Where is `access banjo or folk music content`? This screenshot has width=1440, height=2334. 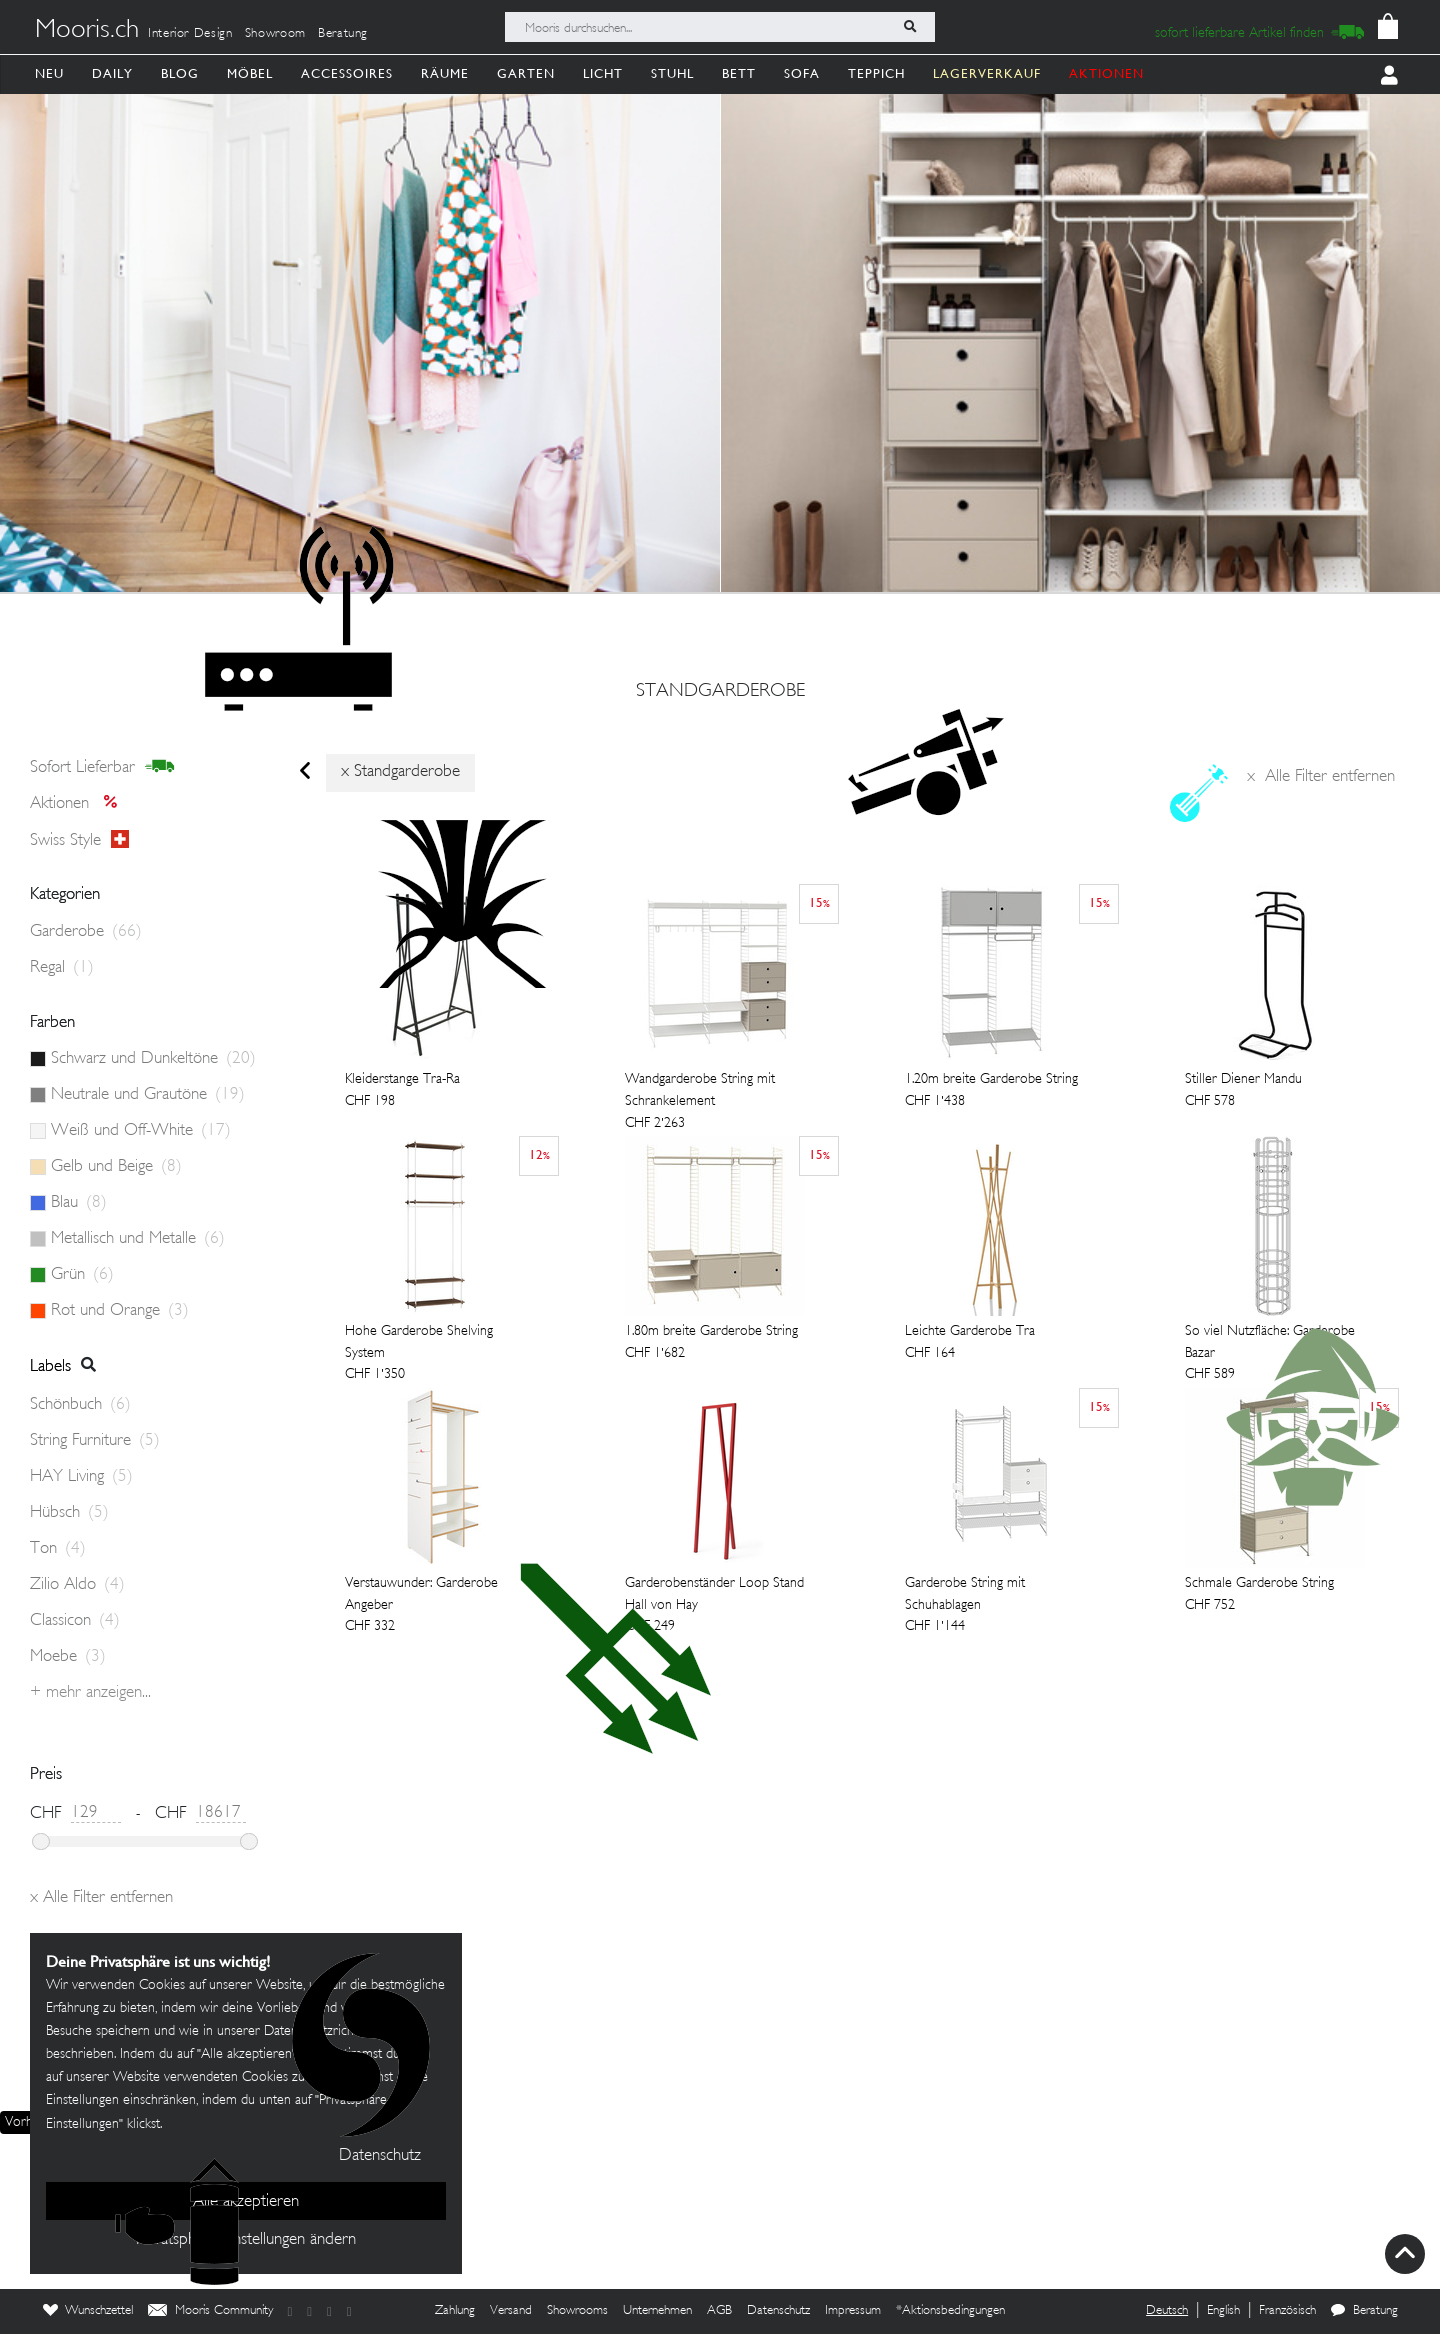 access banjo or folk music content is located at coordinates (1199, 793).